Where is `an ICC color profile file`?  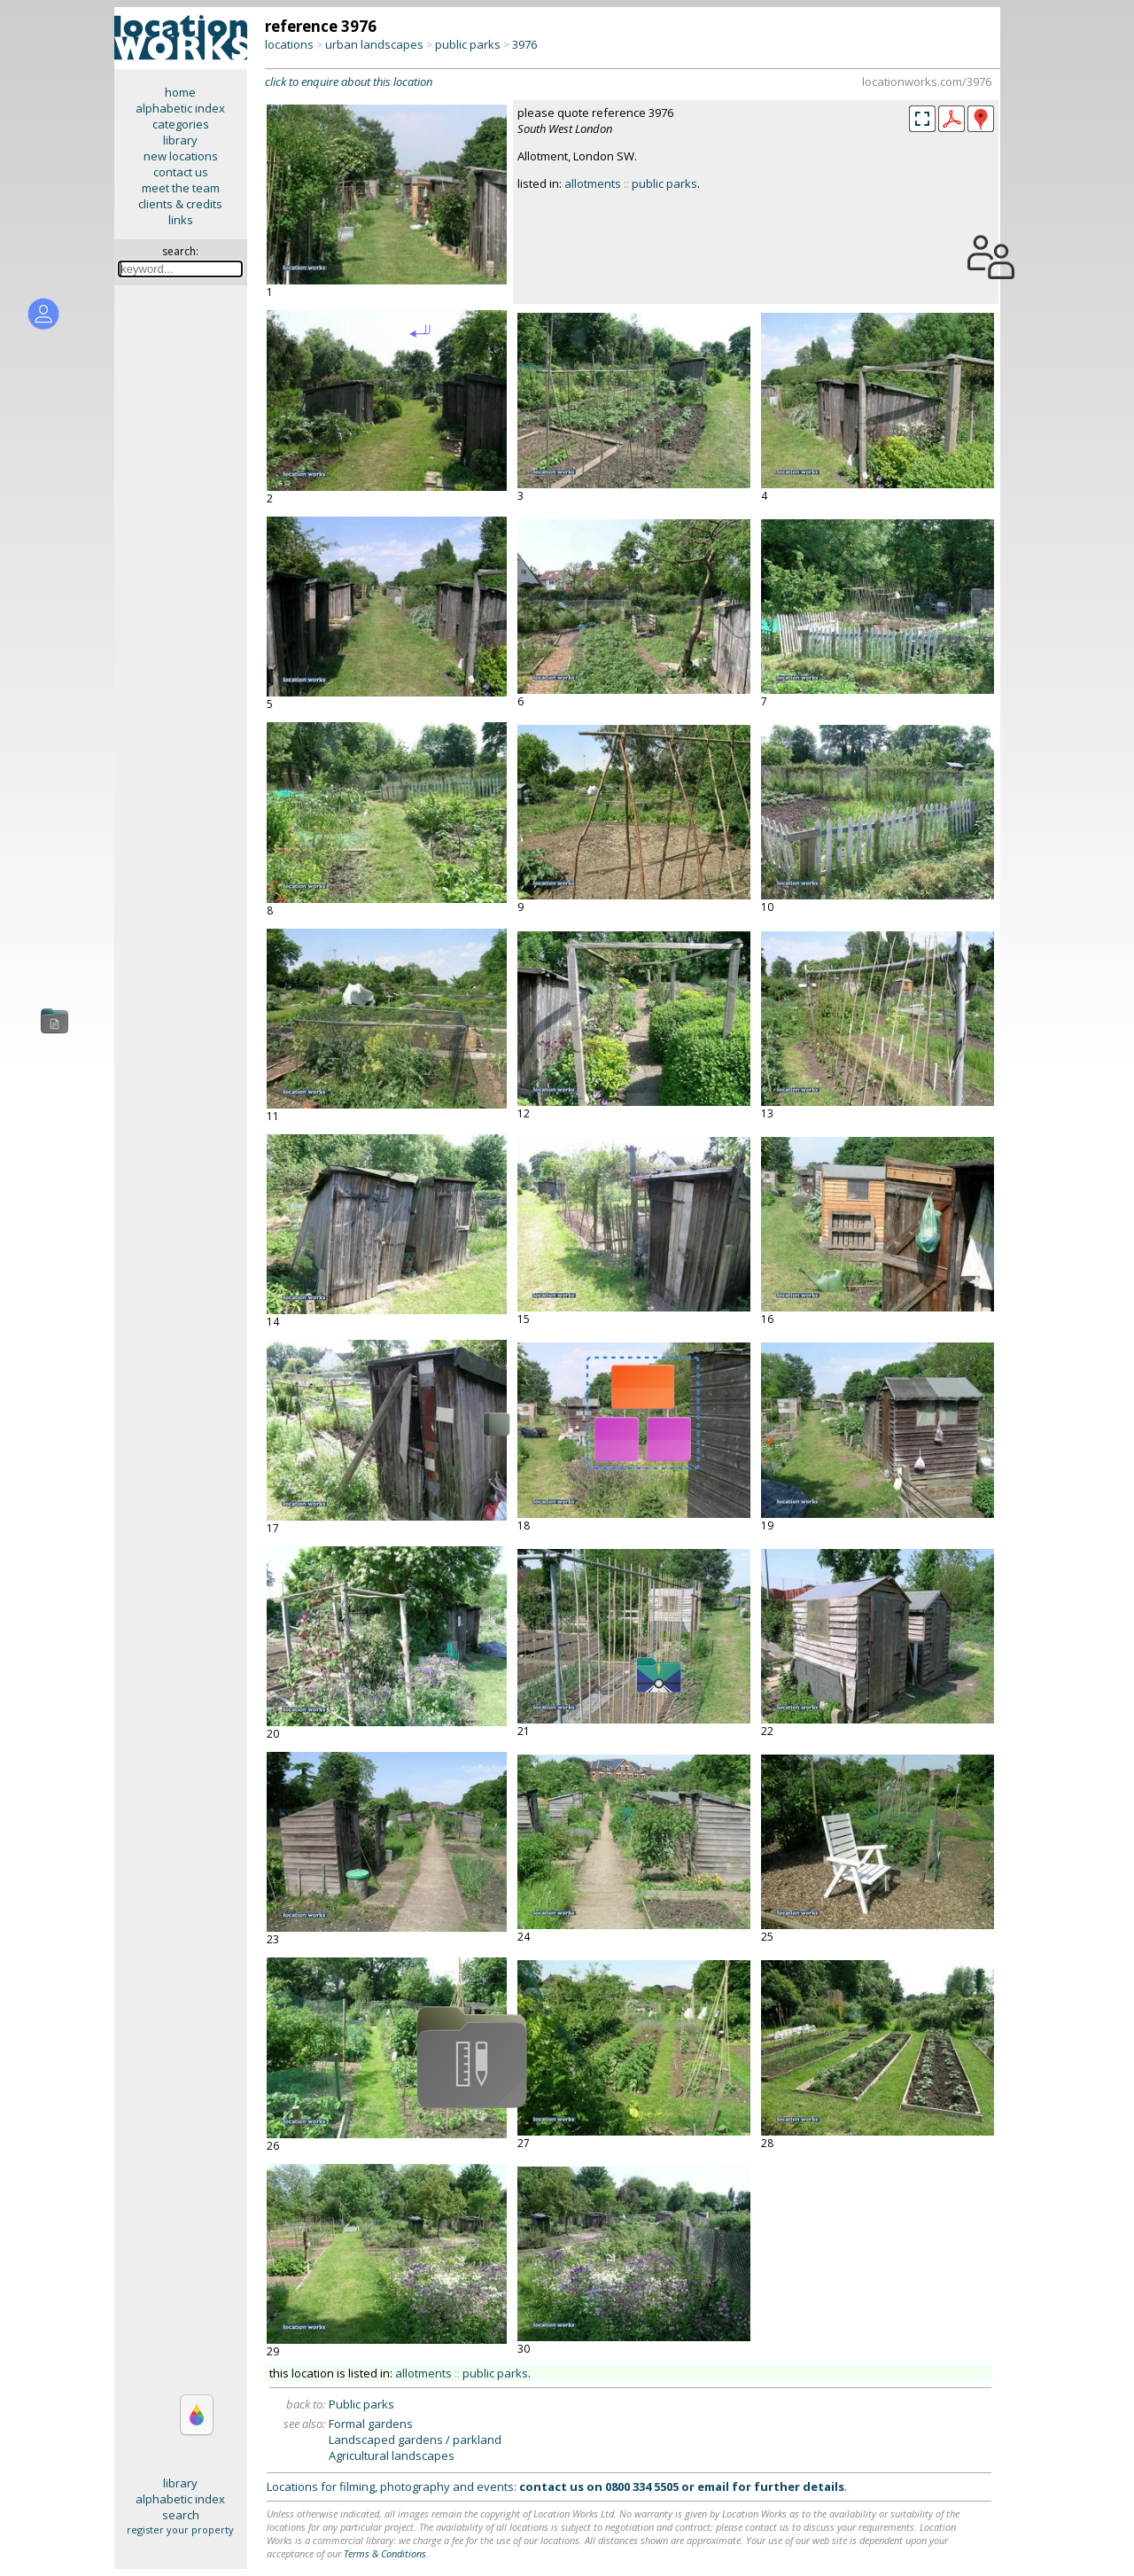
an ICC color profile file is located at coordinates (197, 2415).